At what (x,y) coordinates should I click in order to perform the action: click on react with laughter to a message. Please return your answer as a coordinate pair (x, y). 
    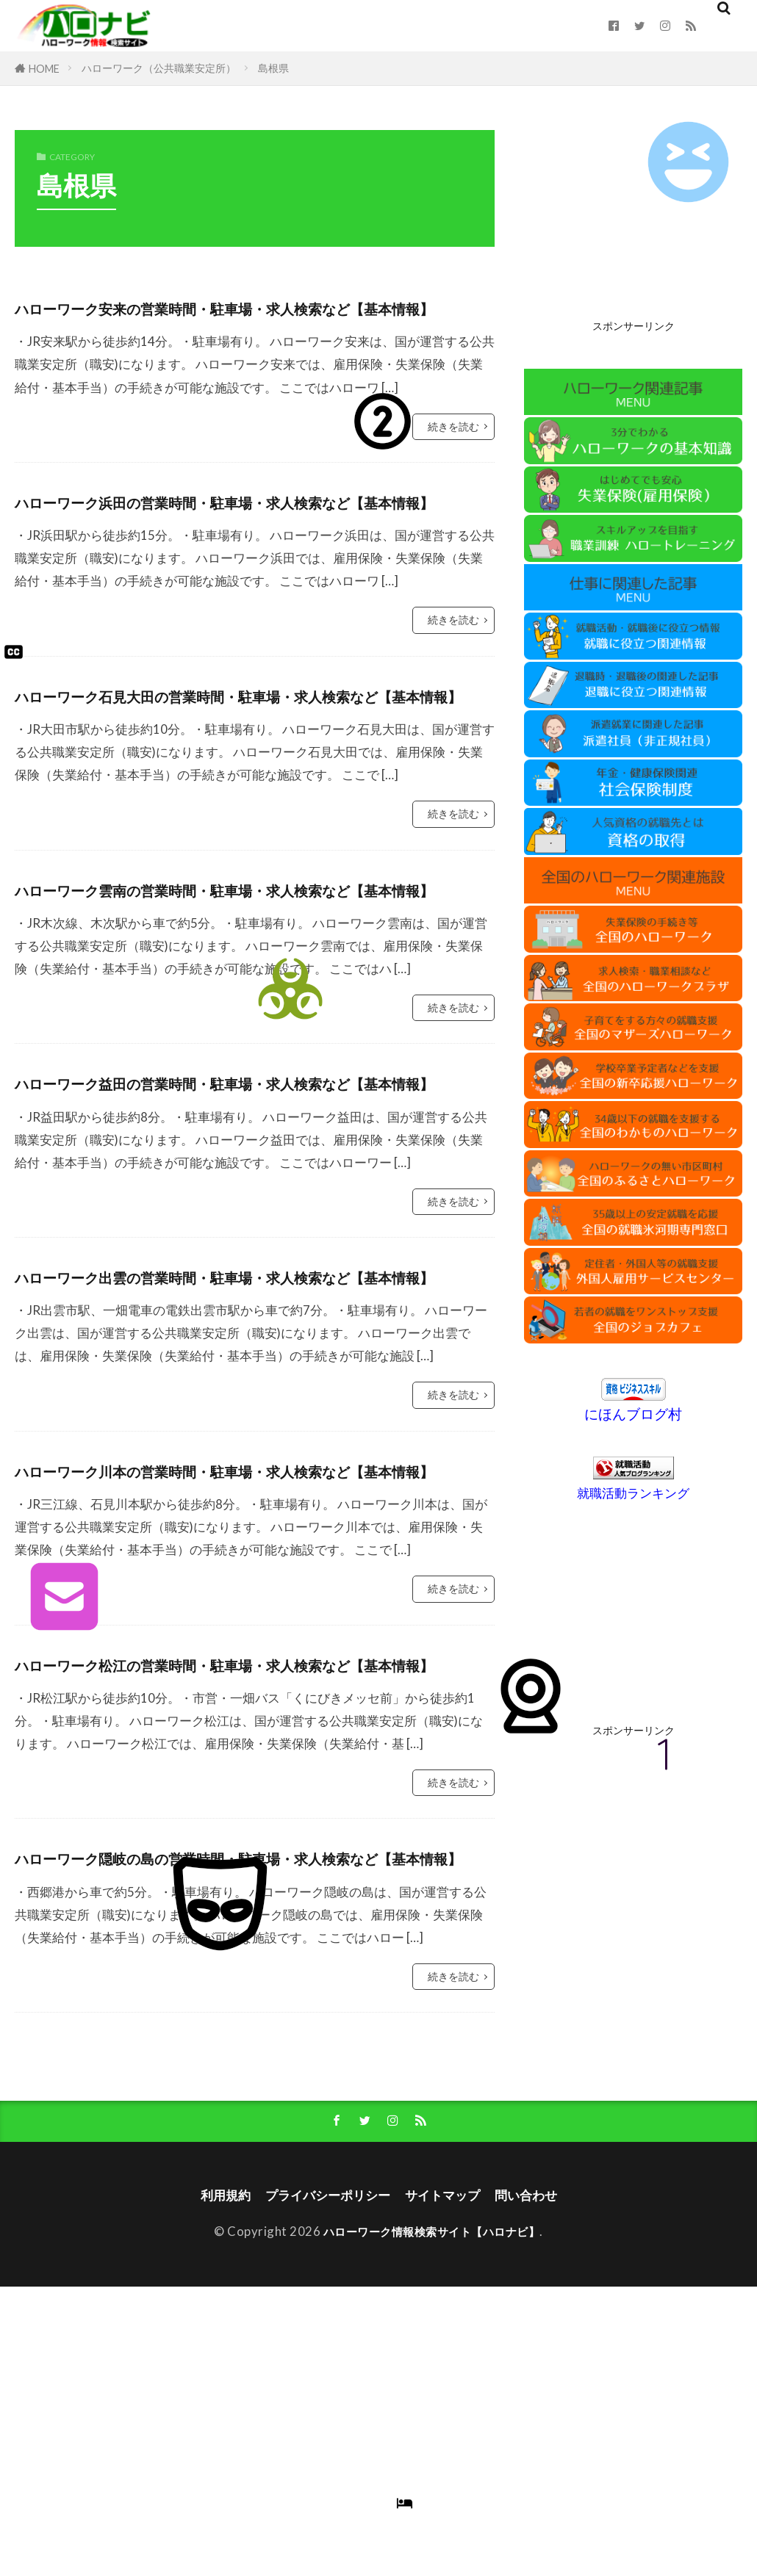
    Looking at the image, I should click on (688, 162).